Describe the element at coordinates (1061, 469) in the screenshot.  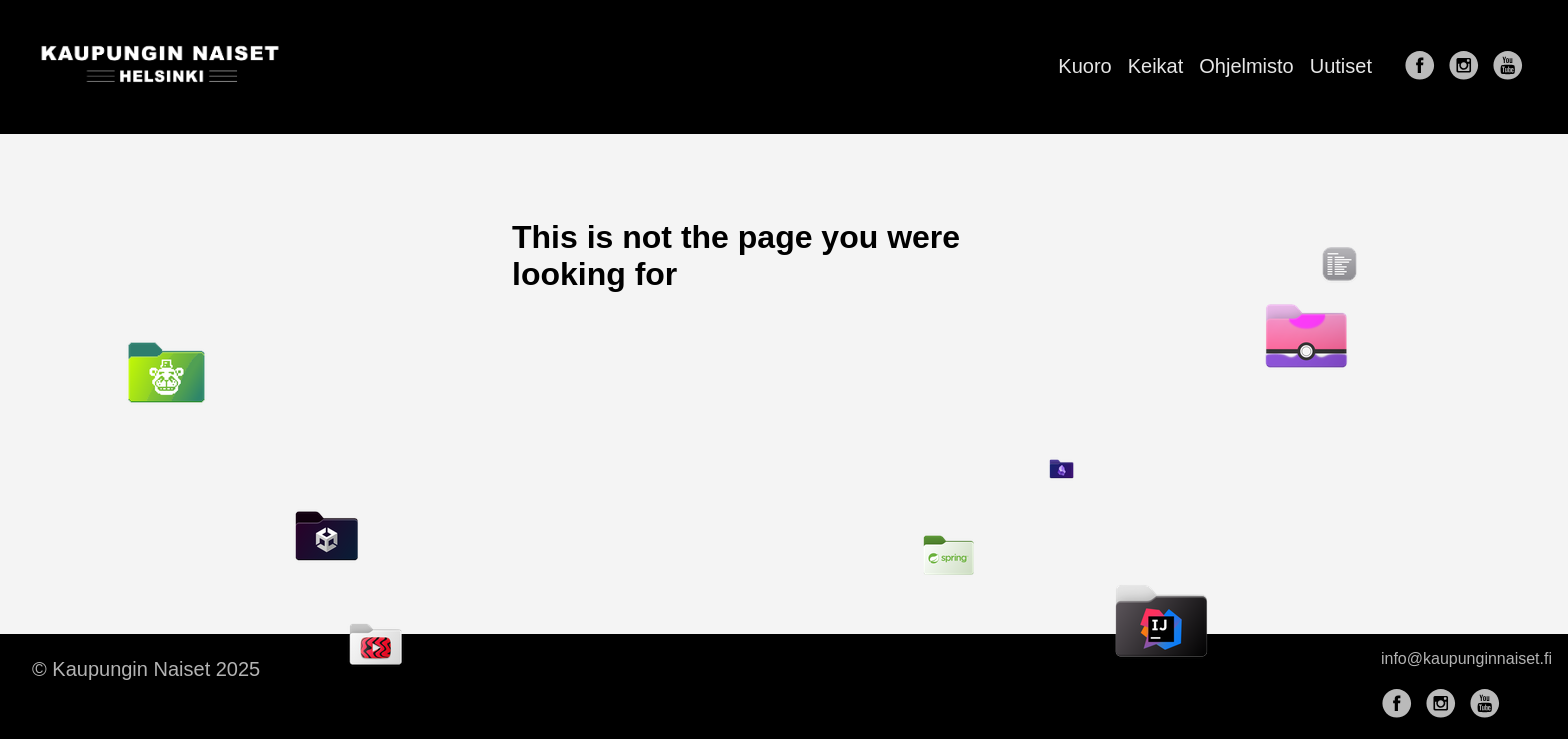
I see `open obsidian vault folder` at that location.